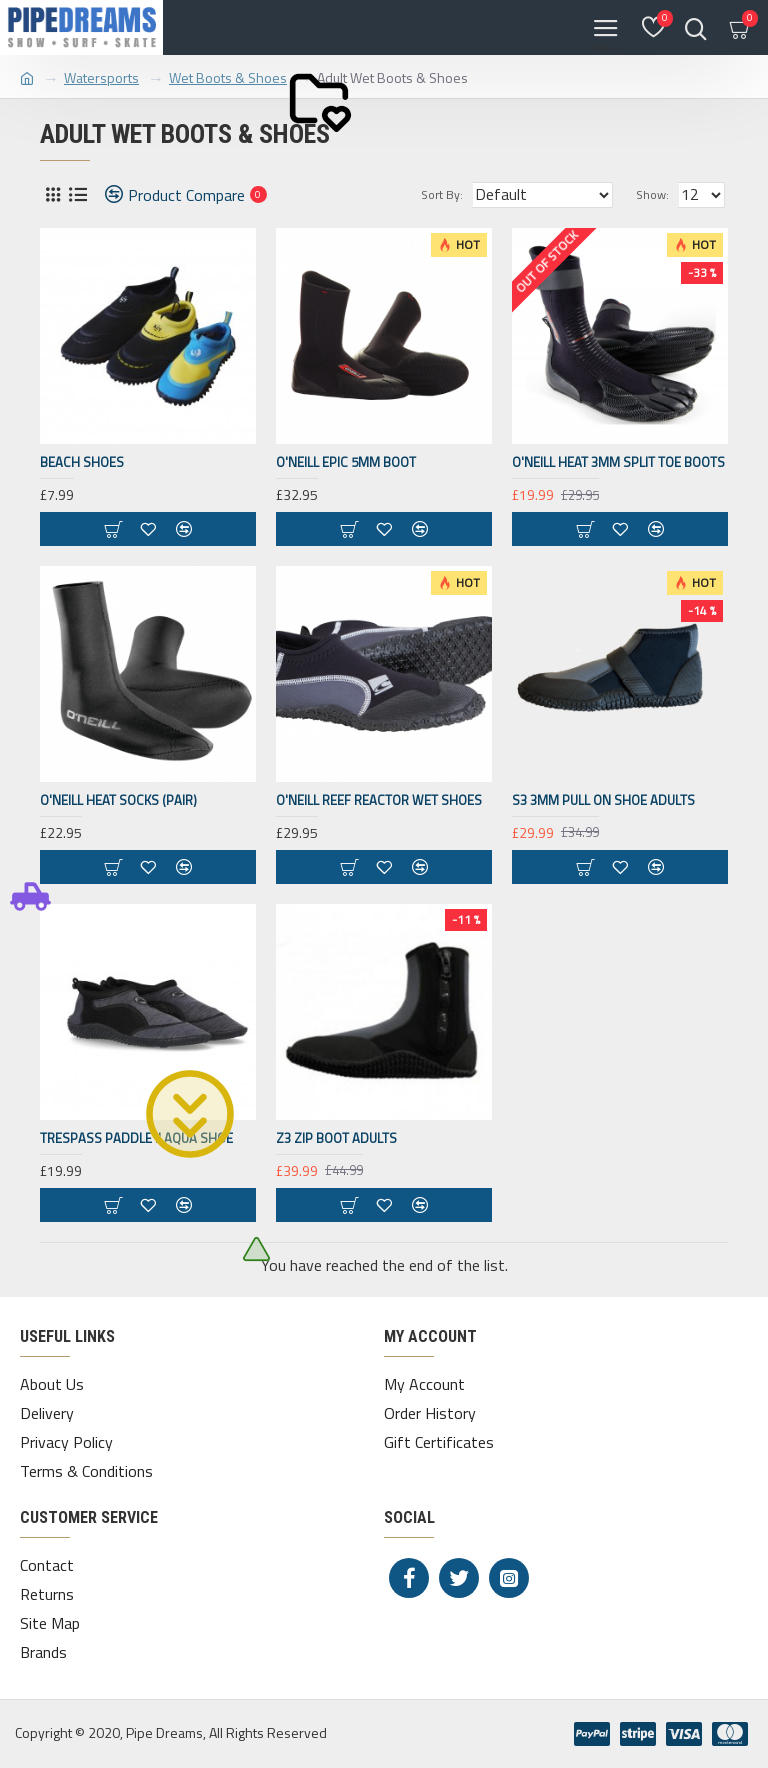  Describe the element at coordinates (256, 1249) in the screenshot. I see `play or start media content` at that location.